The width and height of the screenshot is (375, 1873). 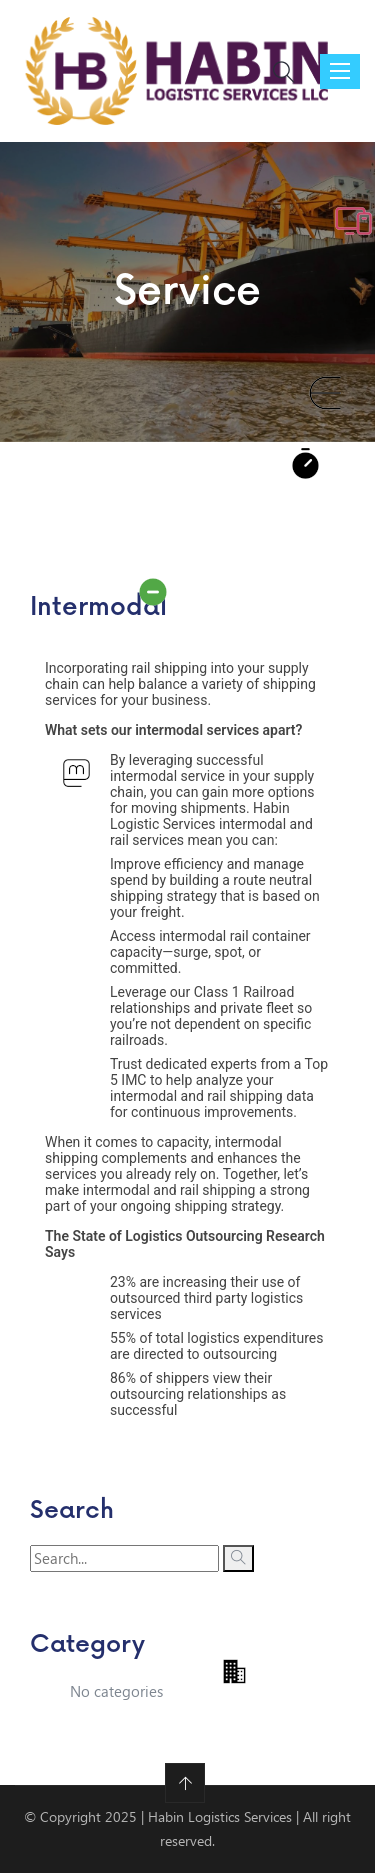 What do you see at coordinates (153, 592) in the screenshot?
I see `remove an item from a list` at bounding box center [153, 592].